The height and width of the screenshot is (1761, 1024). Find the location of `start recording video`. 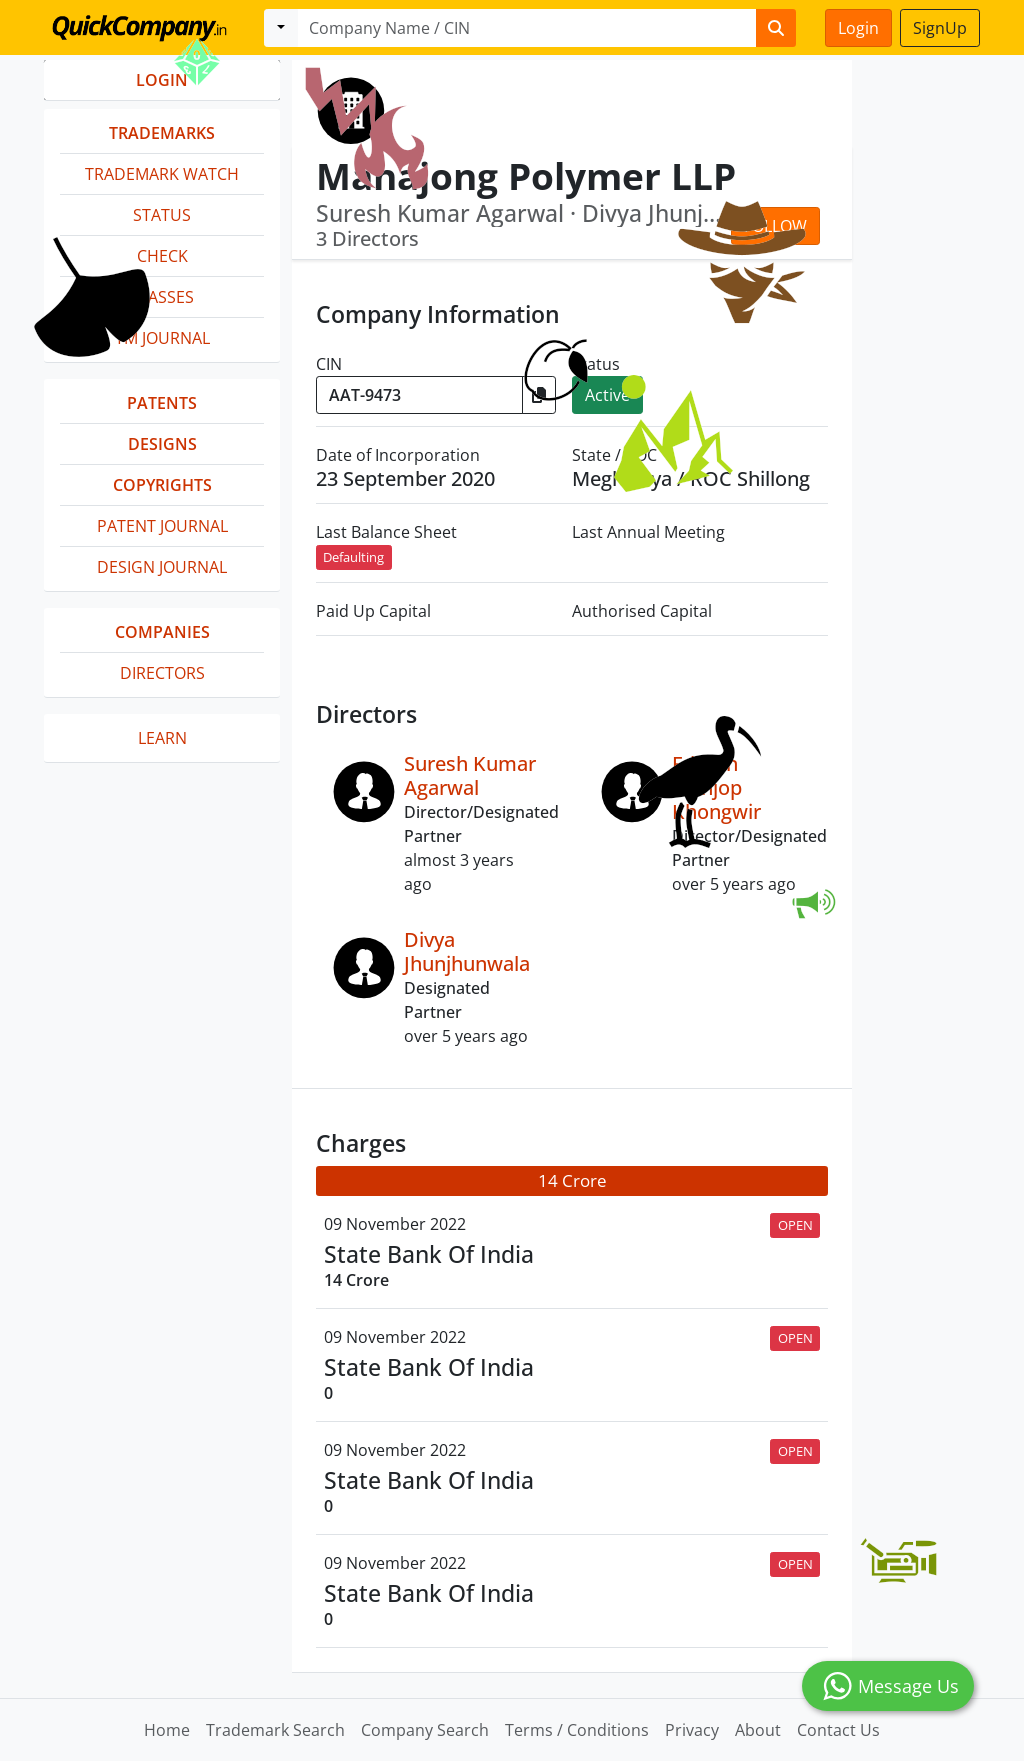

start recording video is located at coordinates (898, 1560).